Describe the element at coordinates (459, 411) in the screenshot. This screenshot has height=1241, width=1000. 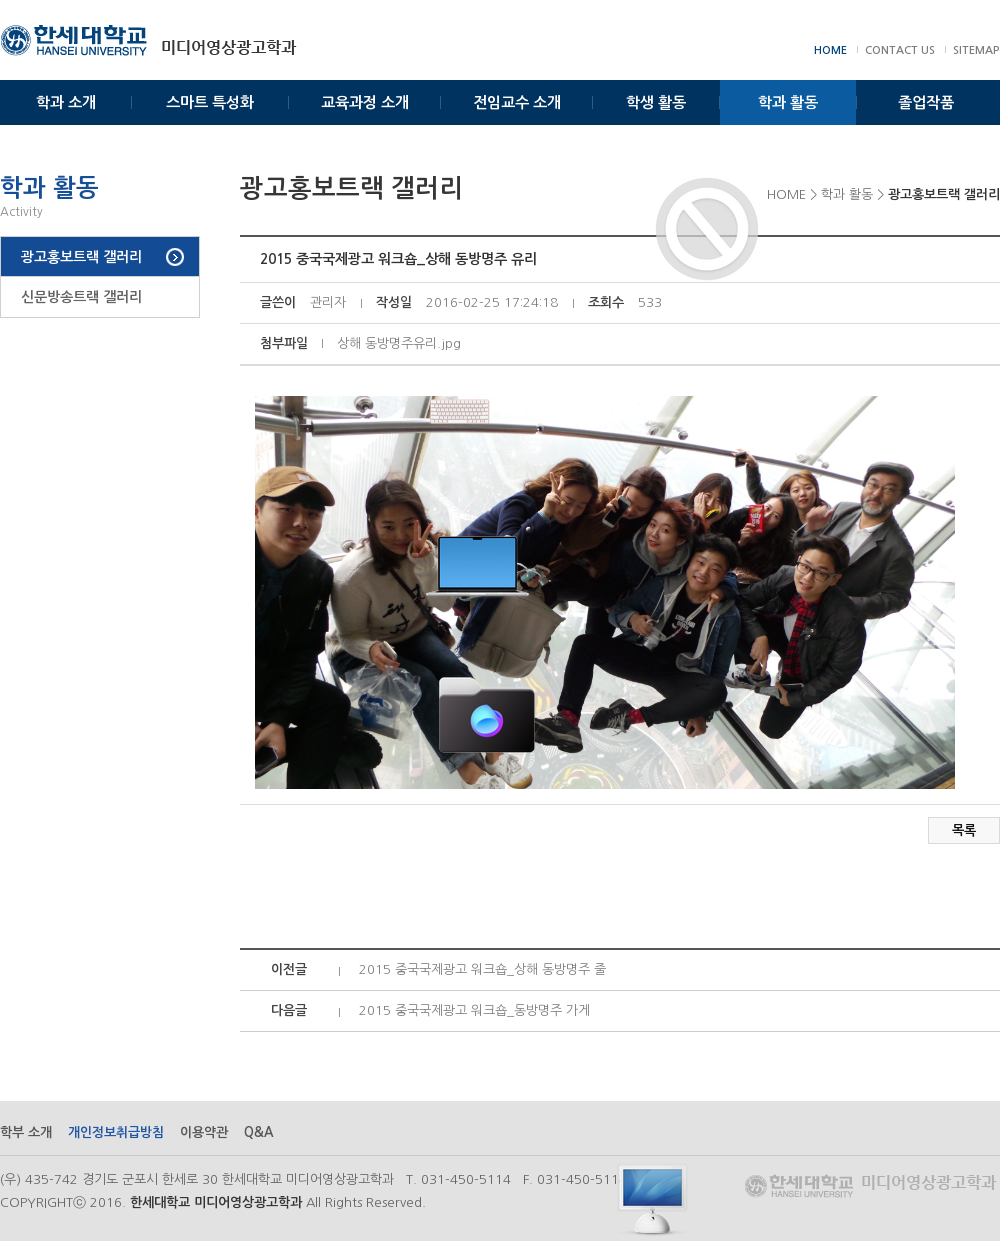
I see `connect to a wireless bluetooth keyboard` at that location.